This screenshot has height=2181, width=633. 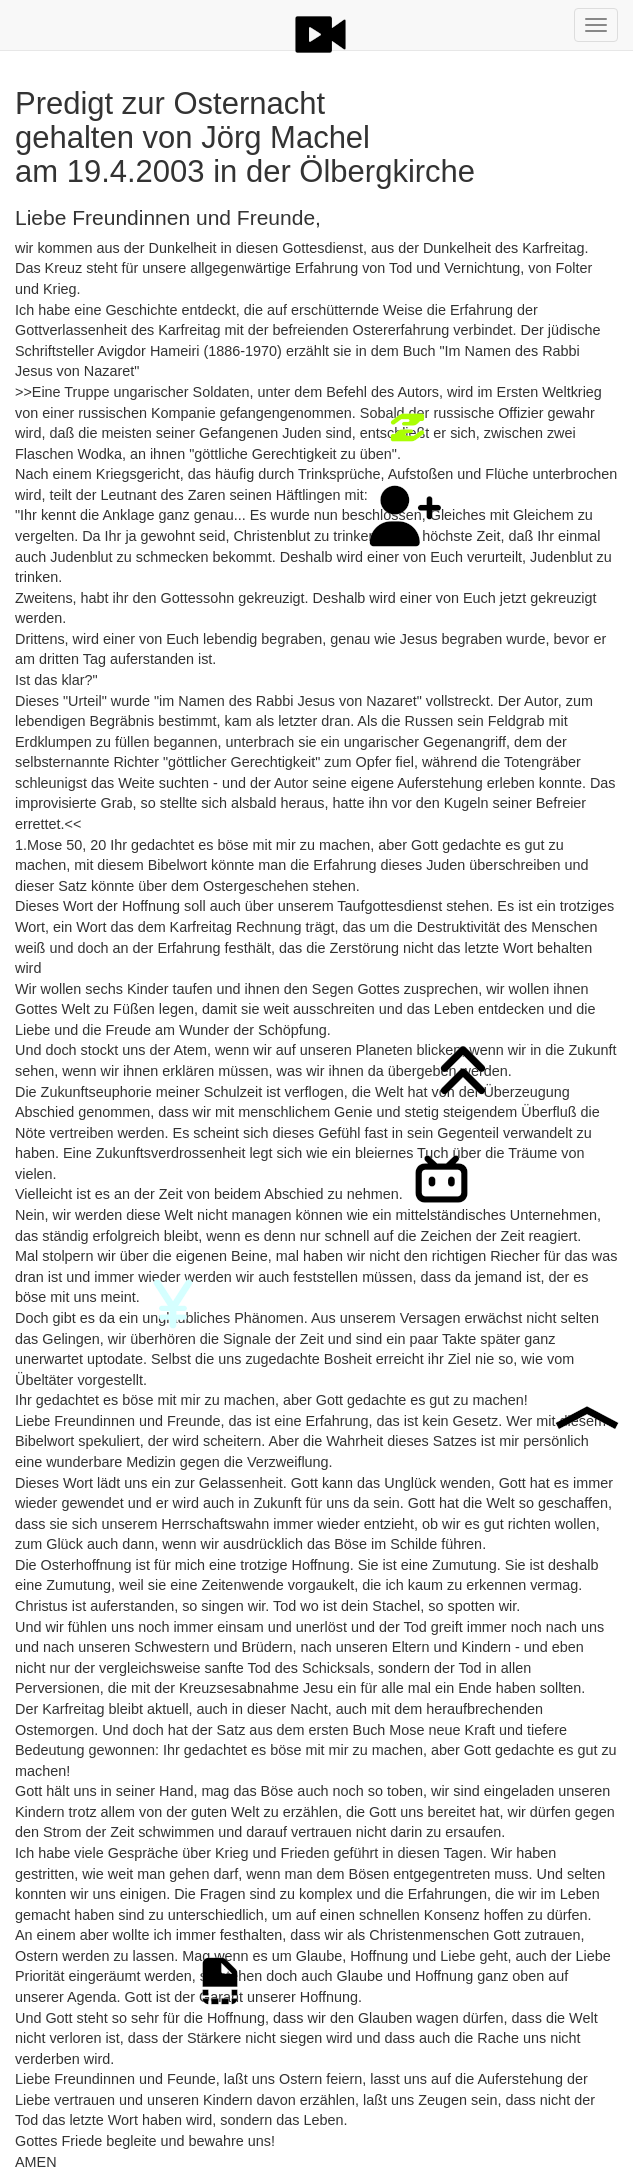 I want to click on open bilibili app, so click(x=441, y=1181).